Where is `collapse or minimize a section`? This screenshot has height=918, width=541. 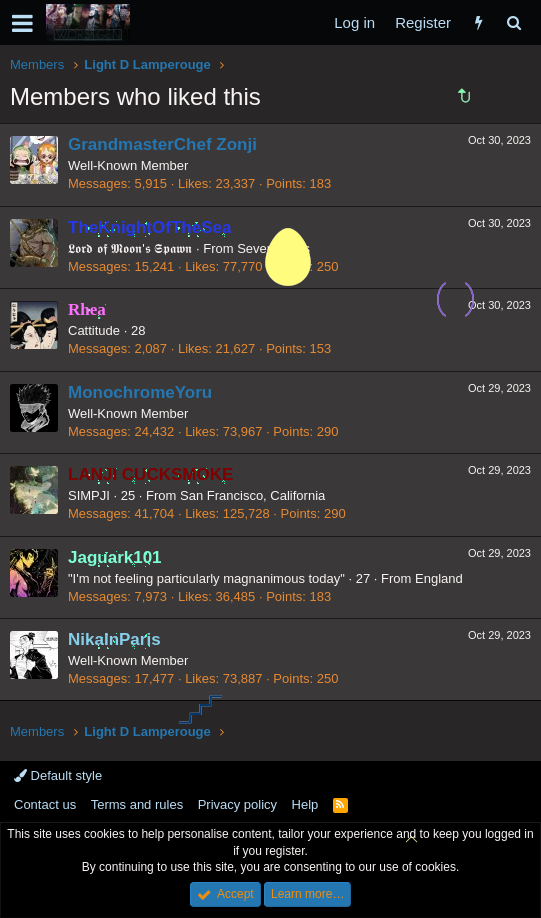 collapse or minimize a section is located at coordinates (411, 842).